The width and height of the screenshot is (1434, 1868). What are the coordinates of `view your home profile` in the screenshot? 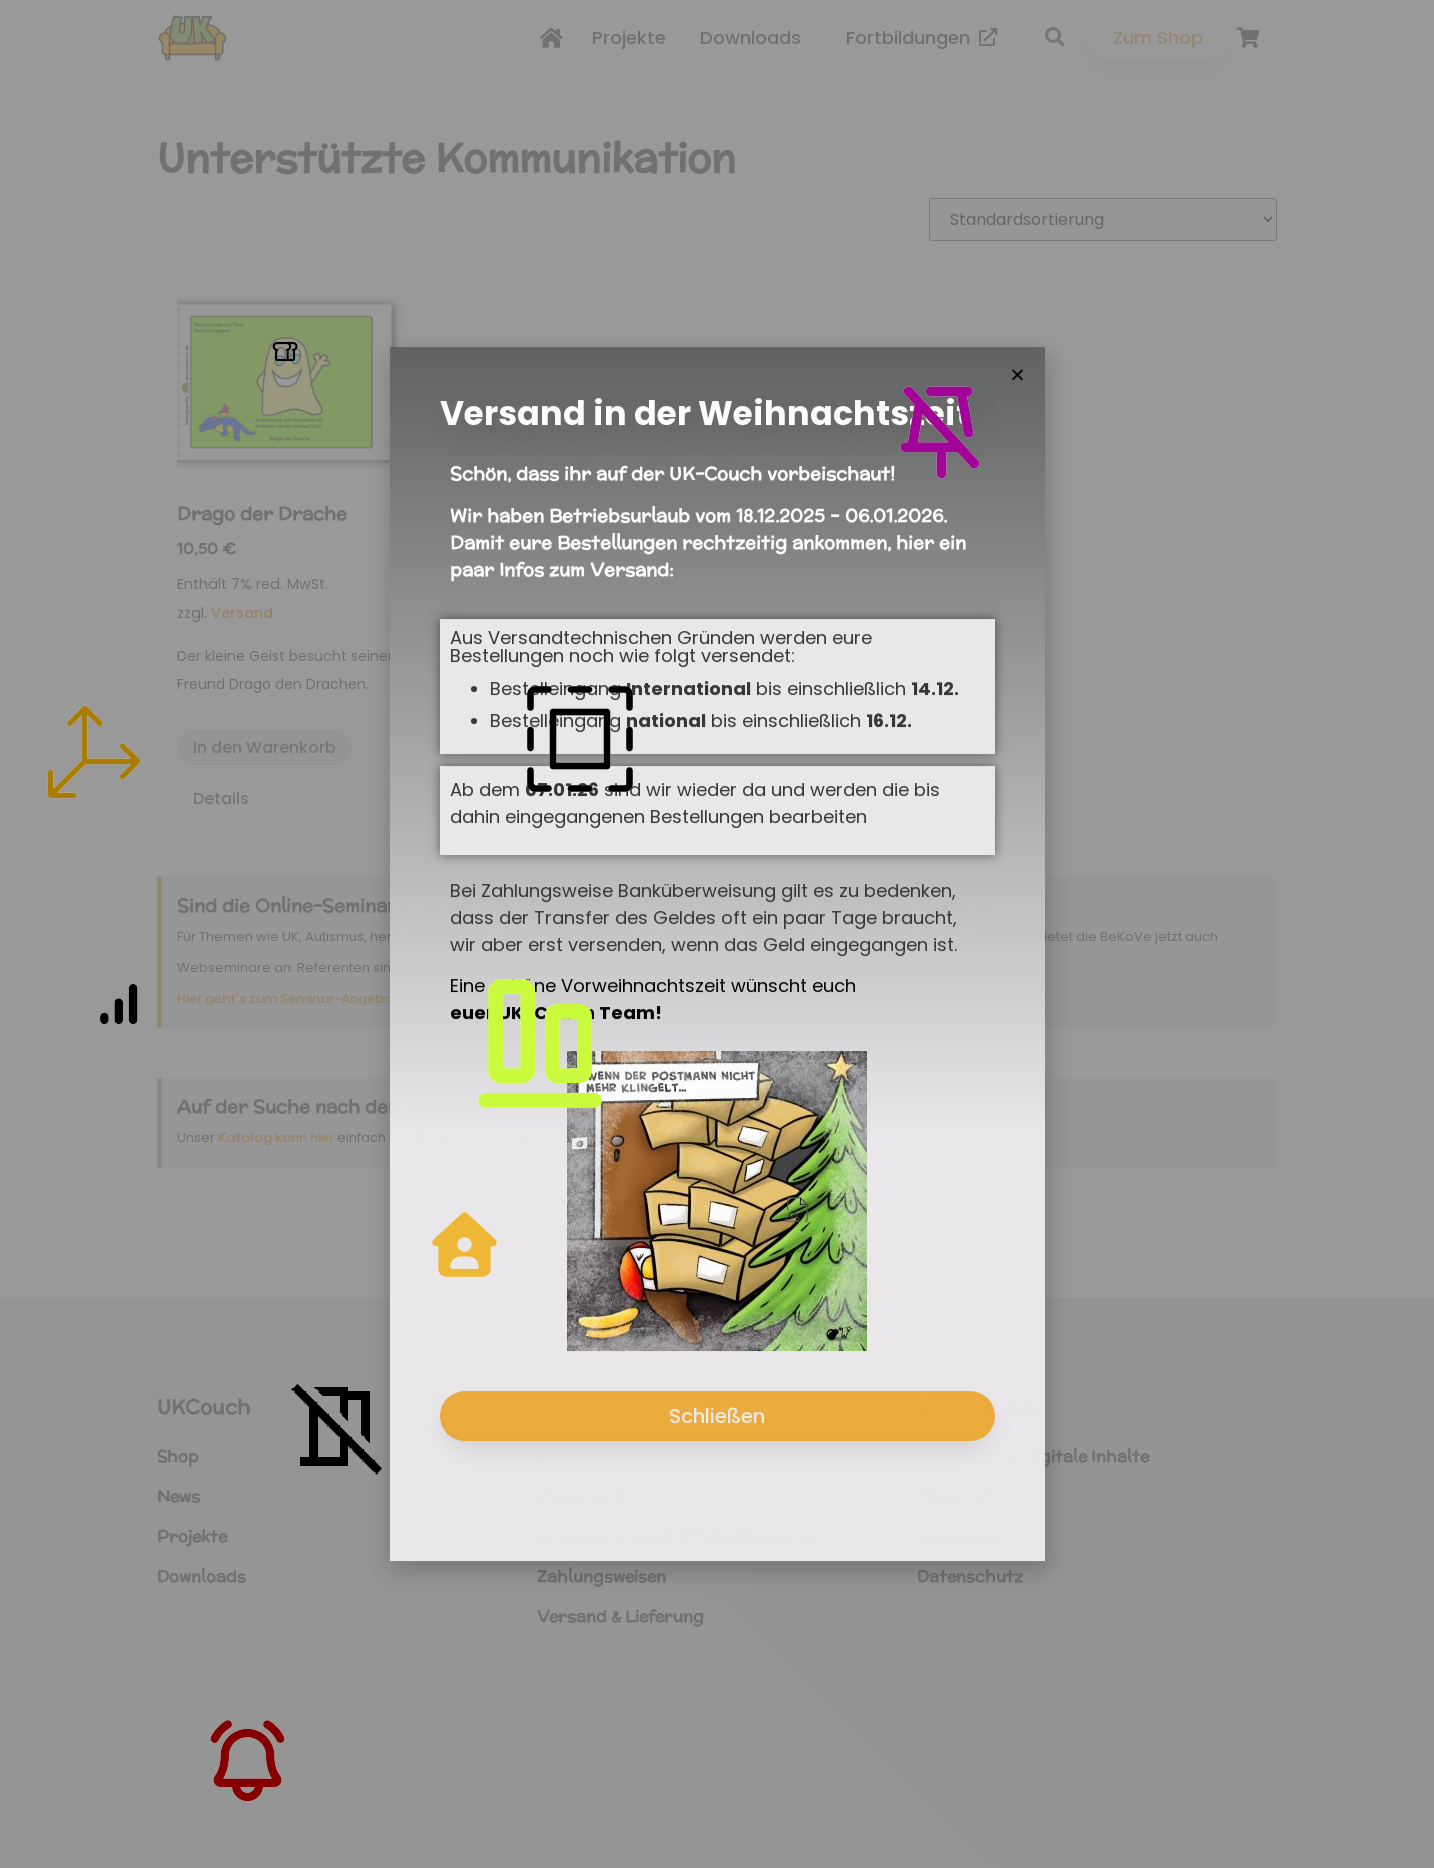 It's located at (464, 1244).